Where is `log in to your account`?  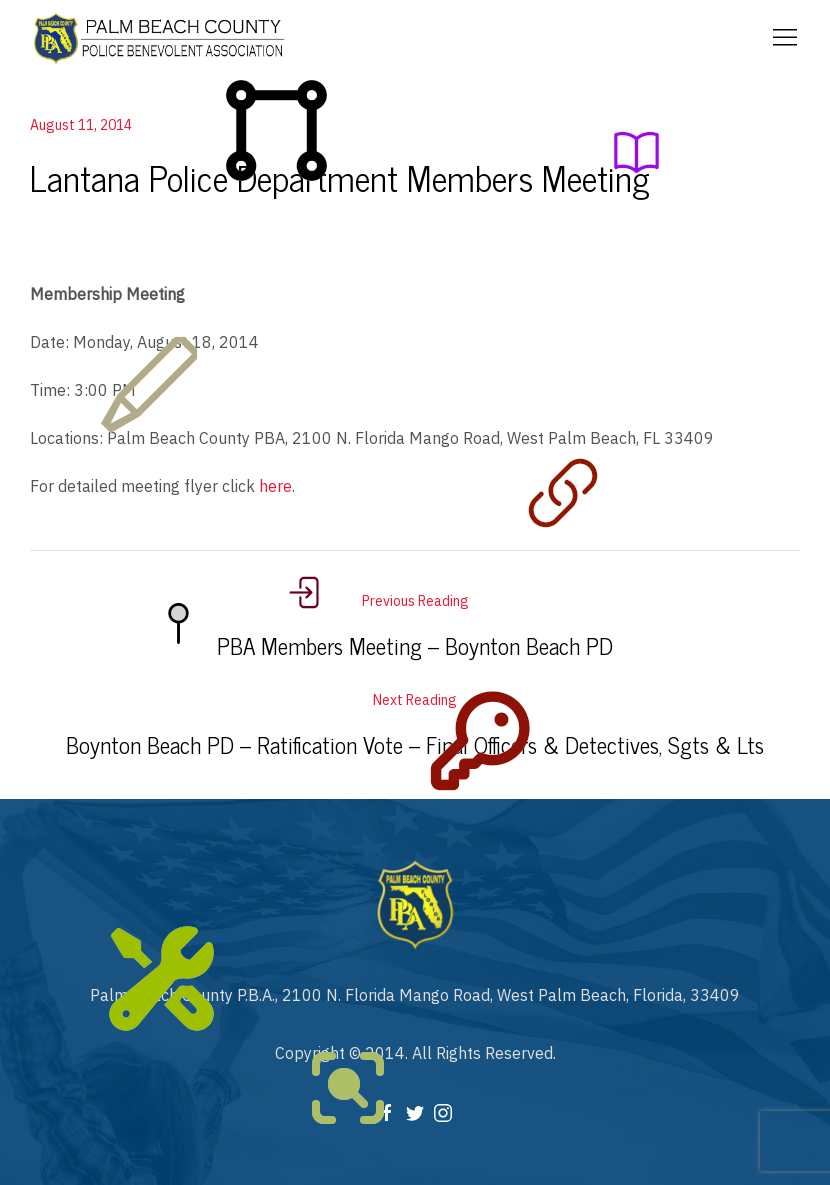 log in to your account is located at coordinates (306, 592).